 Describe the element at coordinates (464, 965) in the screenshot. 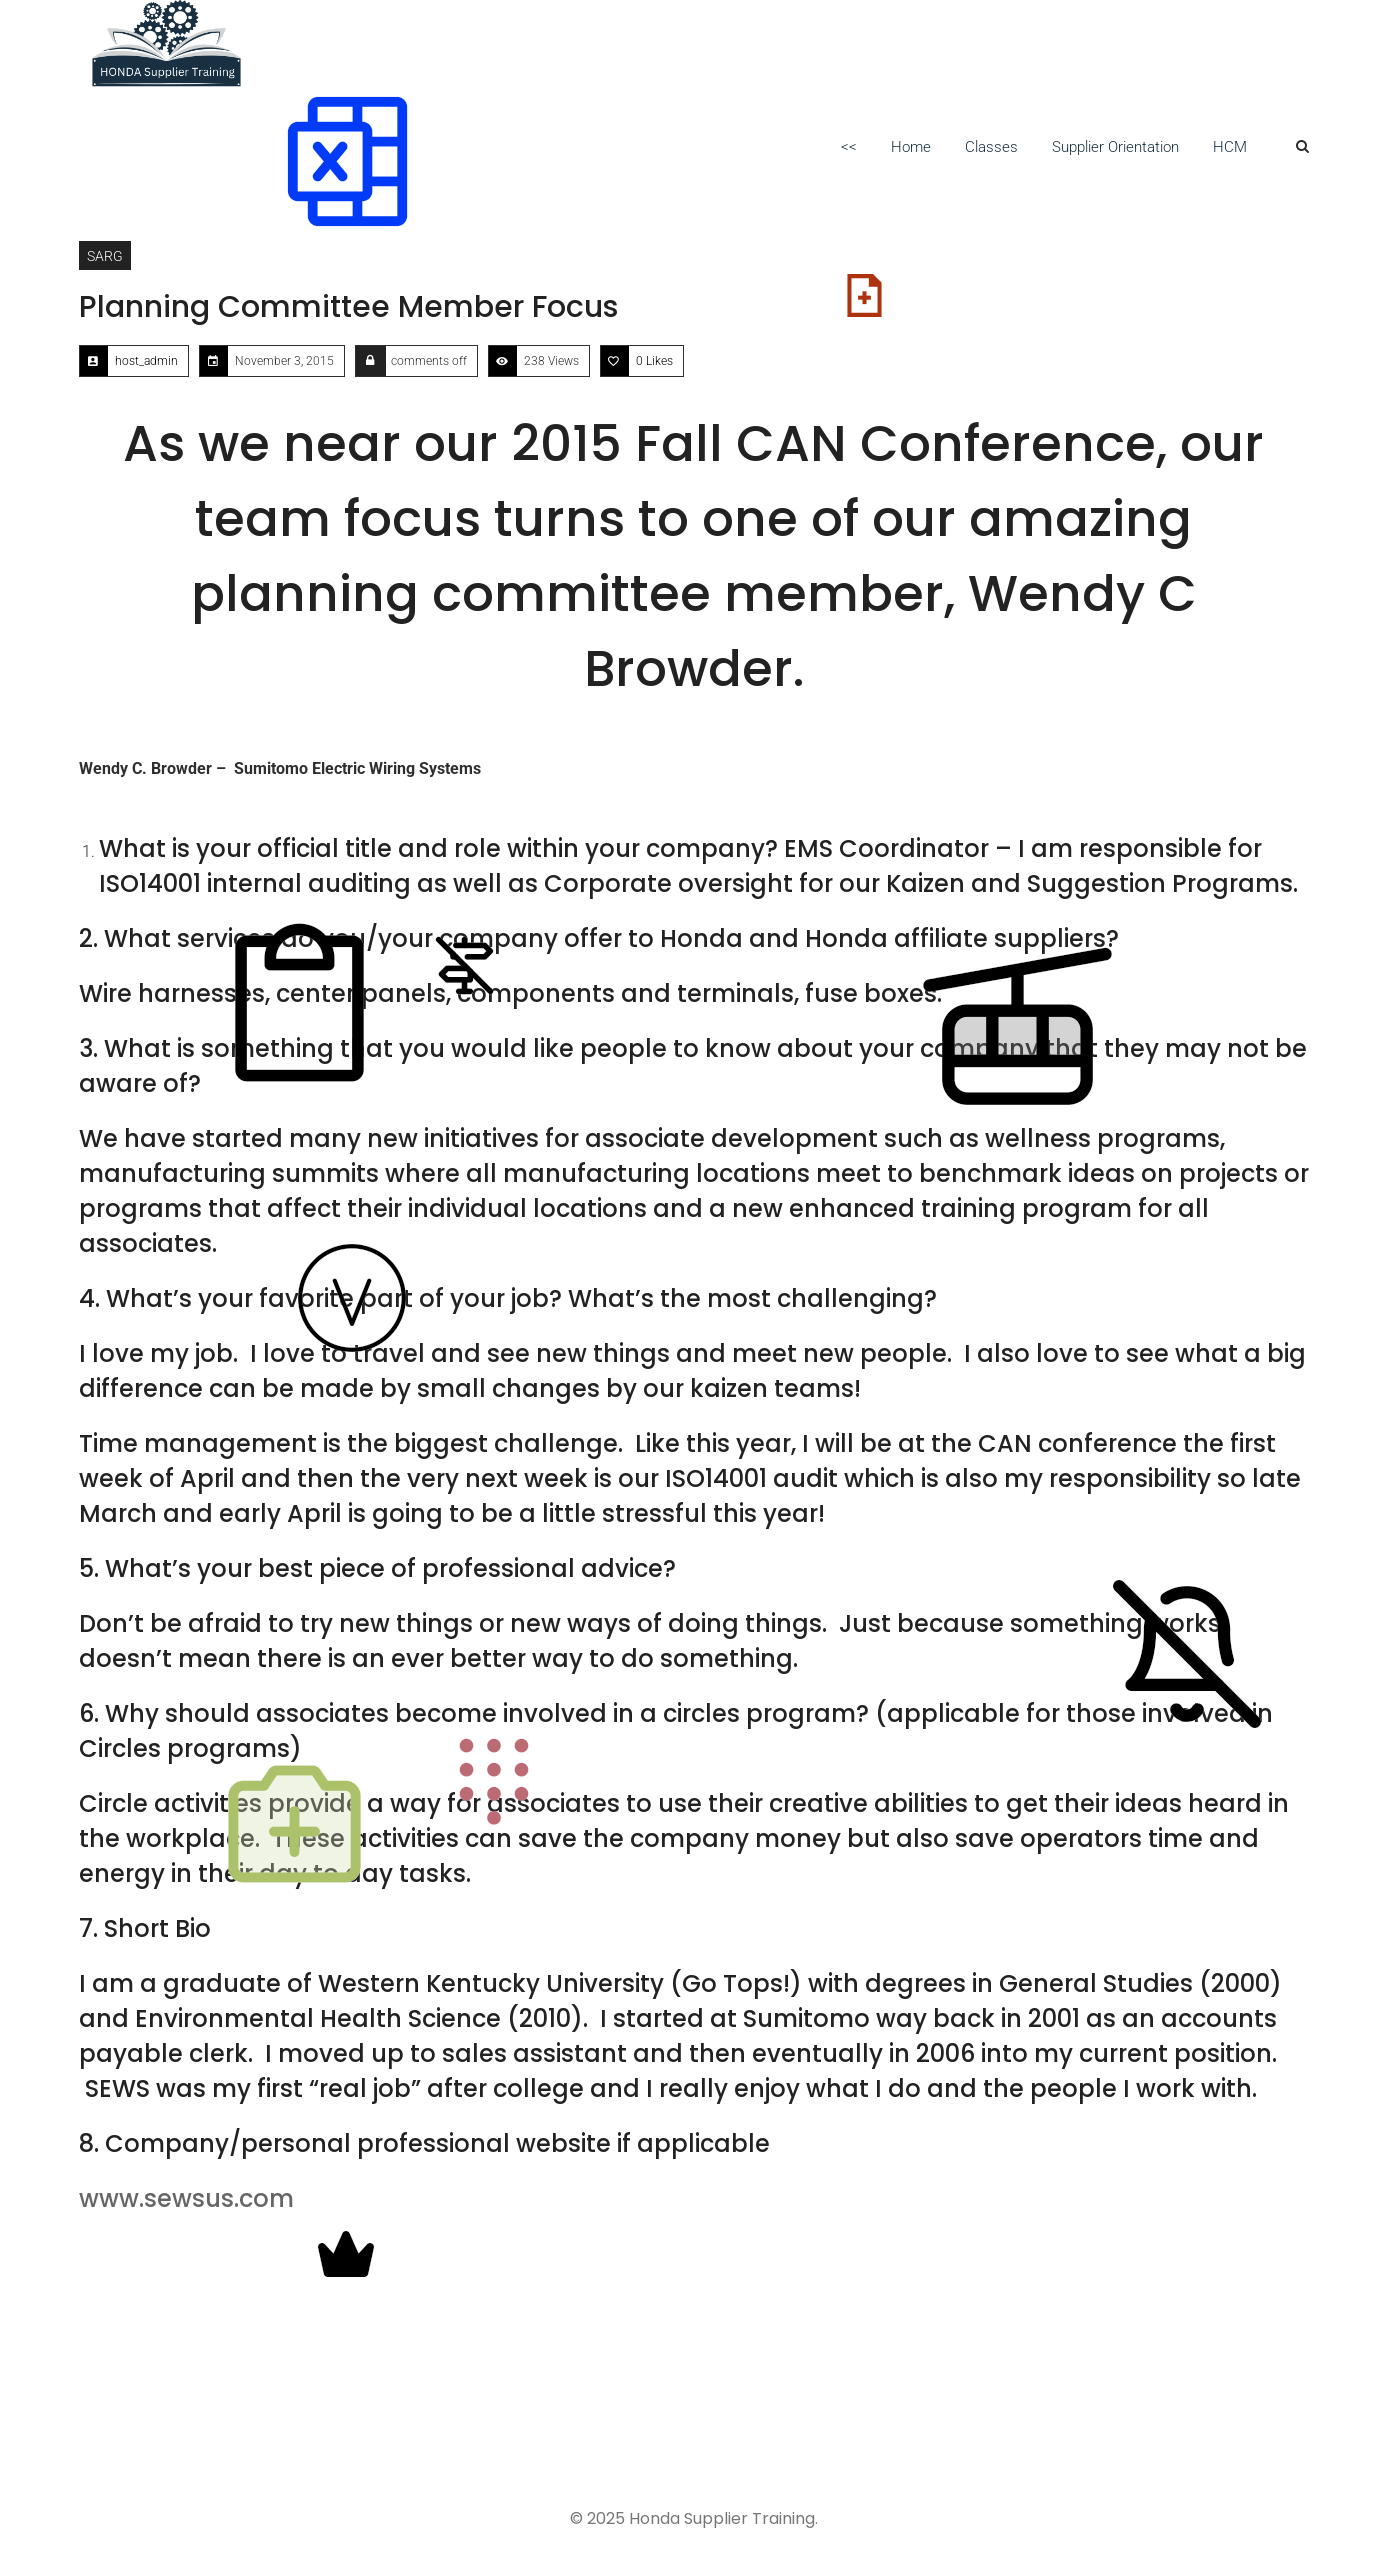

I see `directions or navigation unavailable` at that location.